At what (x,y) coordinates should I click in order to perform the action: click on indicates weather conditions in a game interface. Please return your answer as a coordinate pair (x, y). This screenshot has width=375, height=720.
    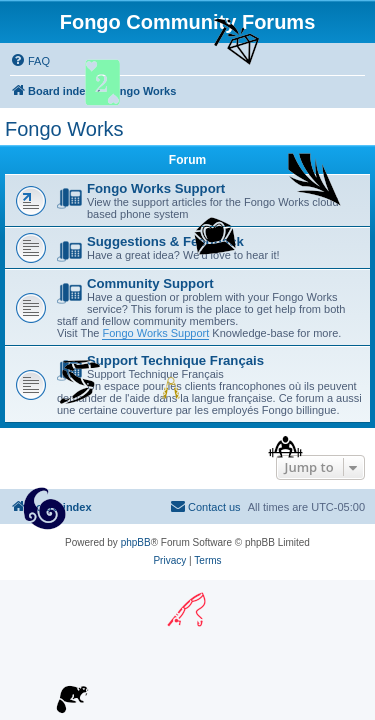
    Looking at the image, I should click on (44, 508).